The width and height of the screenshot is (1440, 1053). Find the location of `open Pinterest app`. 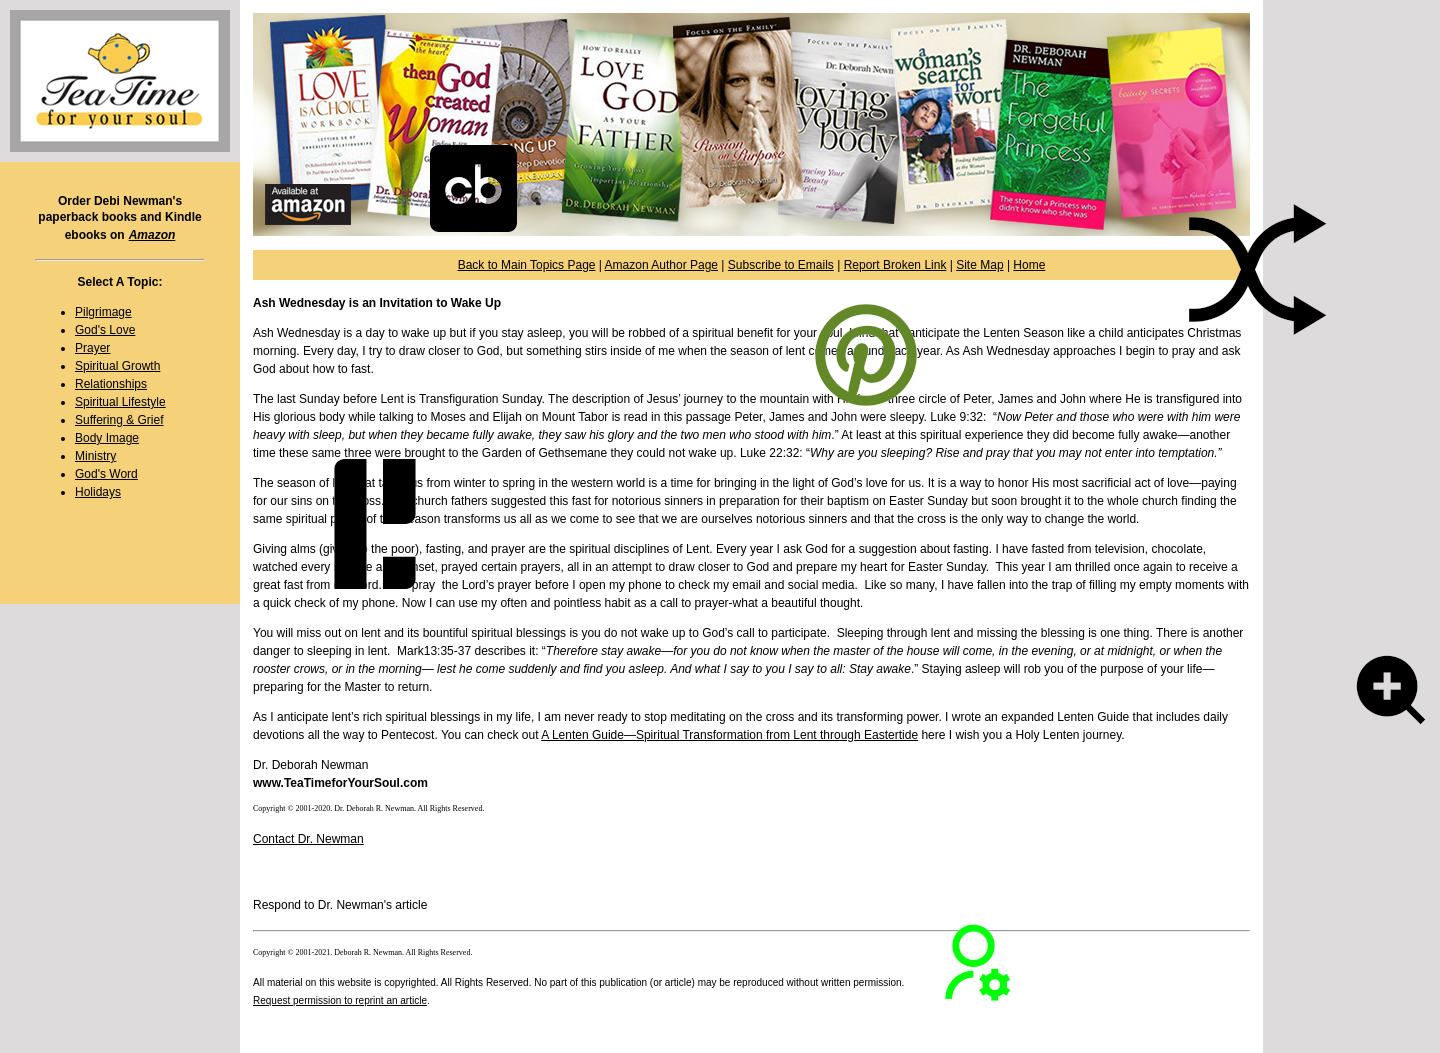

open Pinterest app is located at coordinates (866, 355).